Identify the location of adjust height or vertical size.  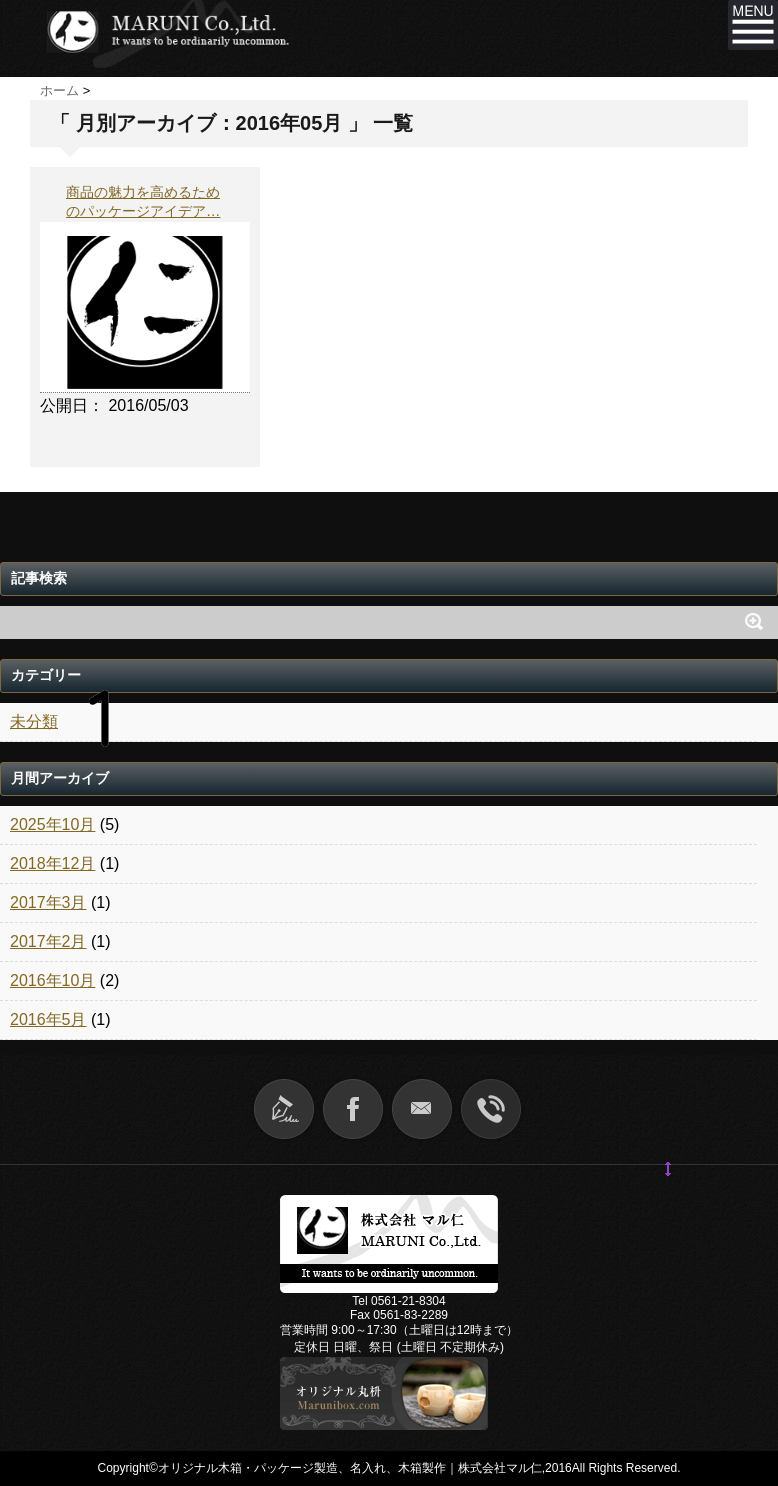
(668, 1169).